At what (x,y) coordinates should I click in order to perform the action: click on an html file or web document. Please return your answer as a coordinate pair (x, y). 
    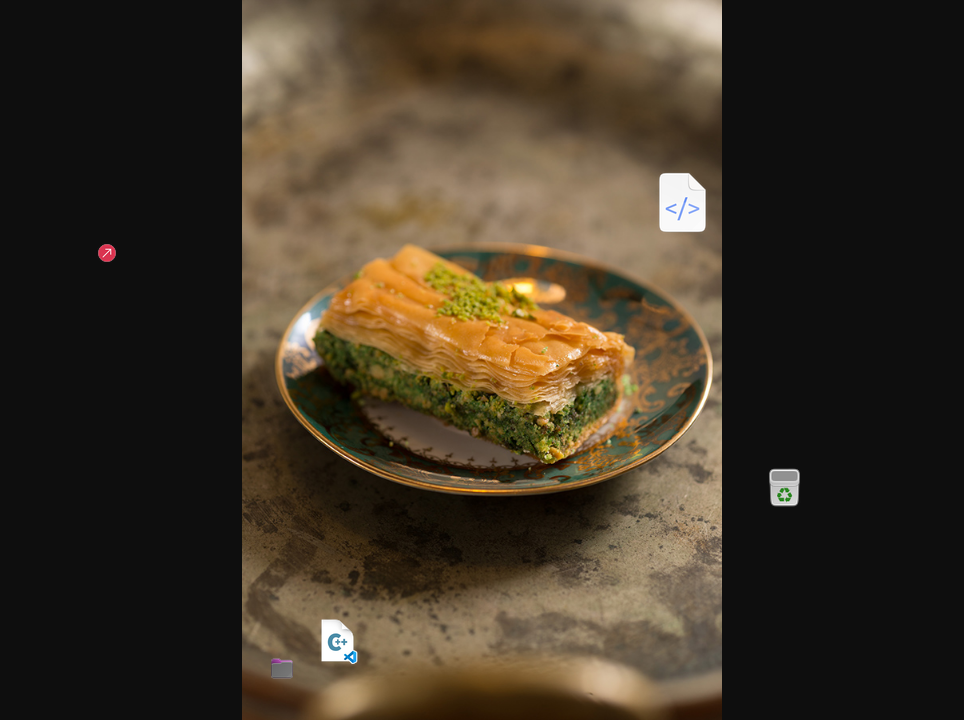
    Looking at the image, I should click on (682, 202).